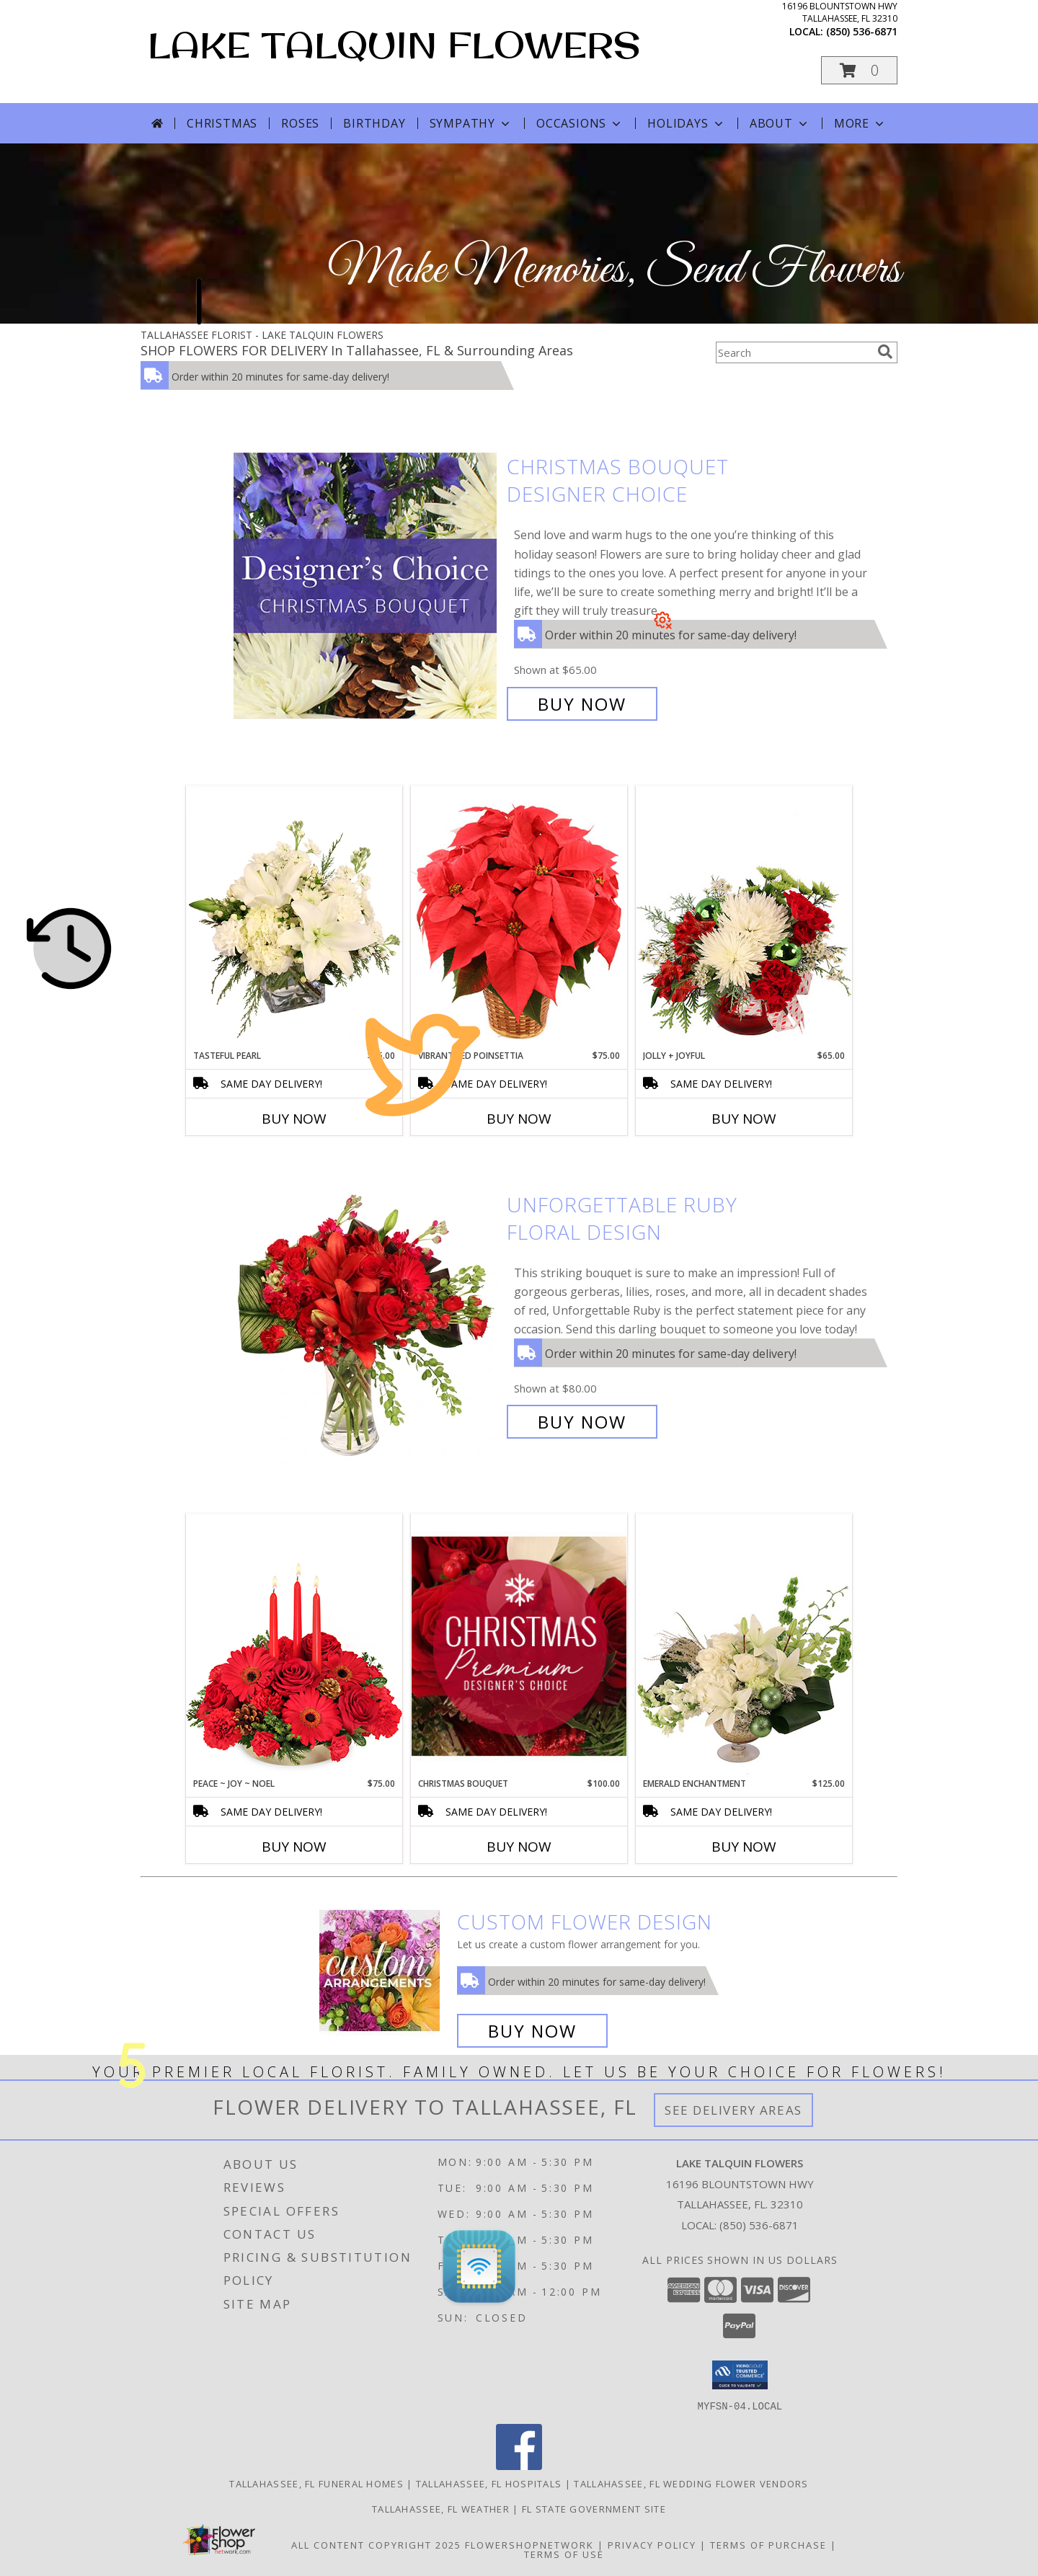 The height and width of the screenshot is (2576, 1038). What do you see at coordinates (417, 1061) in the screenshot?
I see `share to twitter` at bounding box center [417, 1061].